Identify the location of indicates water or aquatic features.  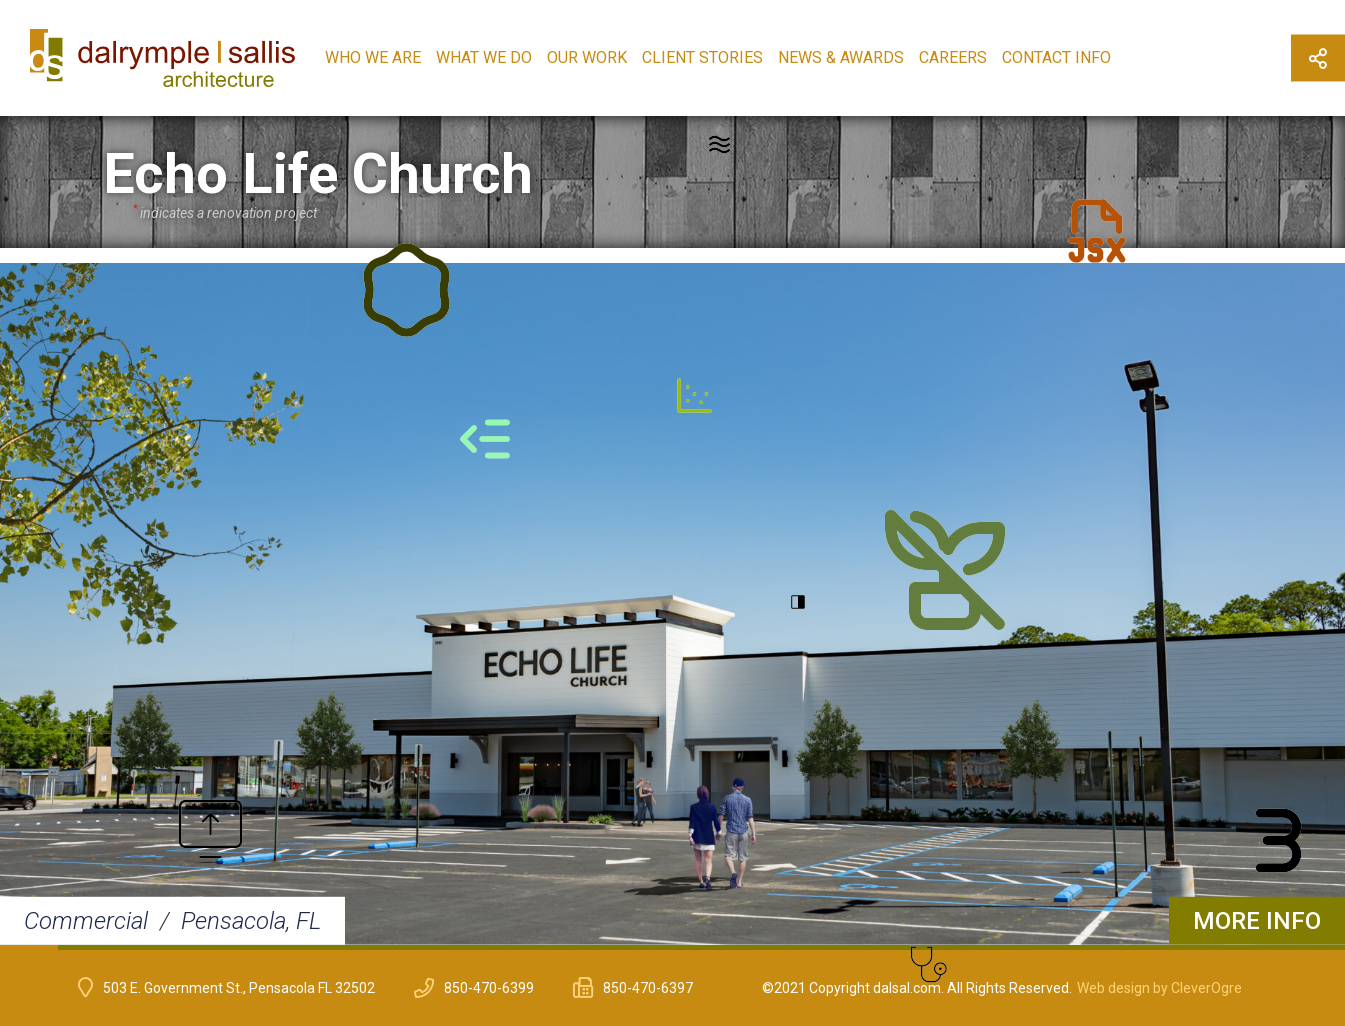
(719, 144).